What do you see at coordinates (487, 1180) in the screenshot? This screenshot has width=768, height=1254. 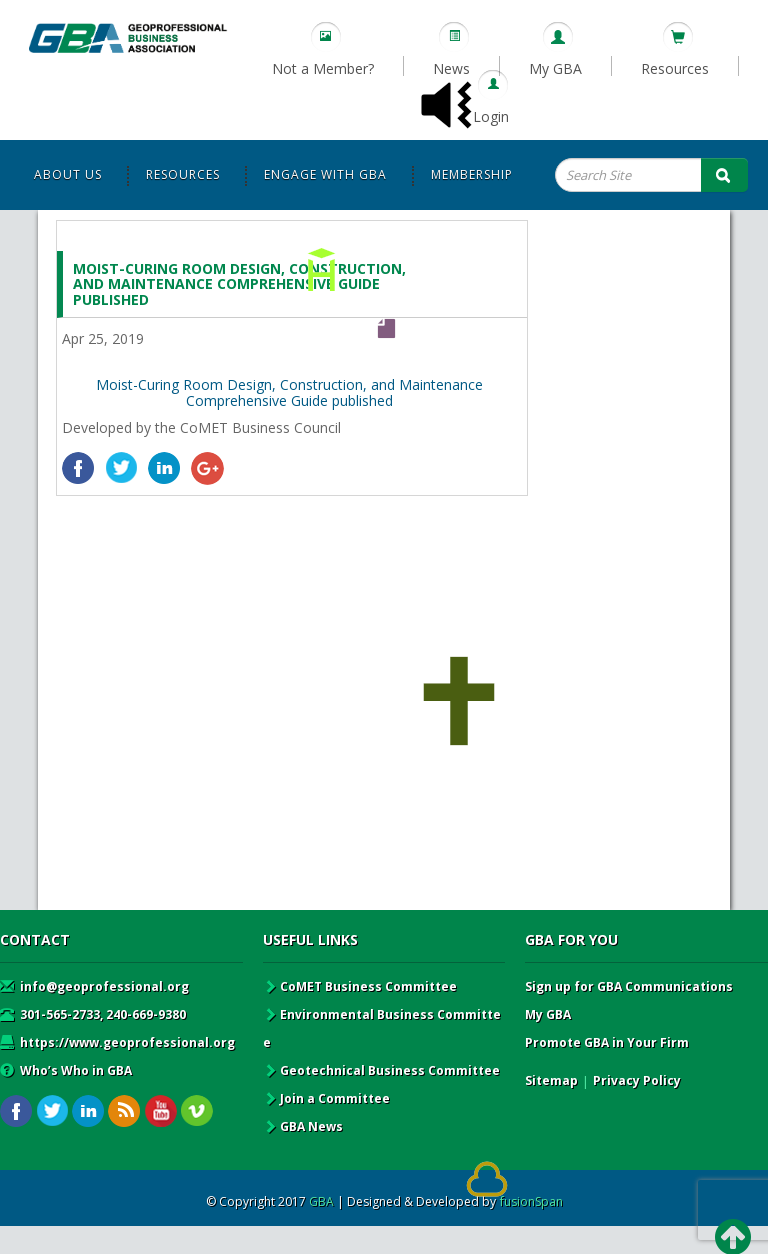 I see `indicates cloudy weather conditions` at bounding box center [487, 1180].